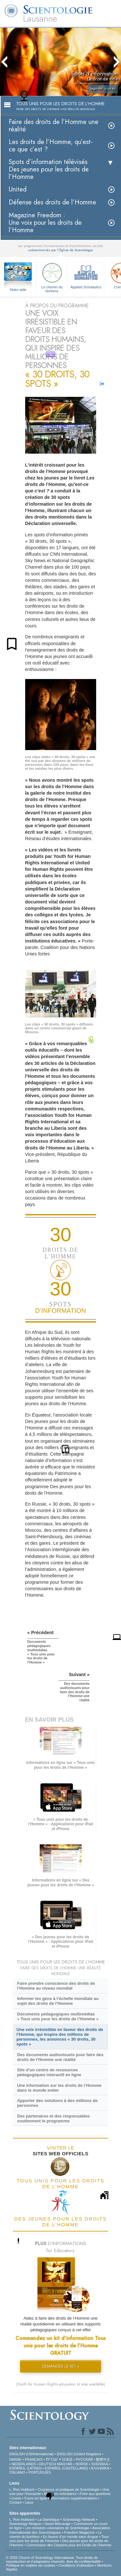 This screenshot has height=2576, width=121. Describe the element at coordinates (50, 2496) in the screenshot. I see `dislike or downvote content` at that location.